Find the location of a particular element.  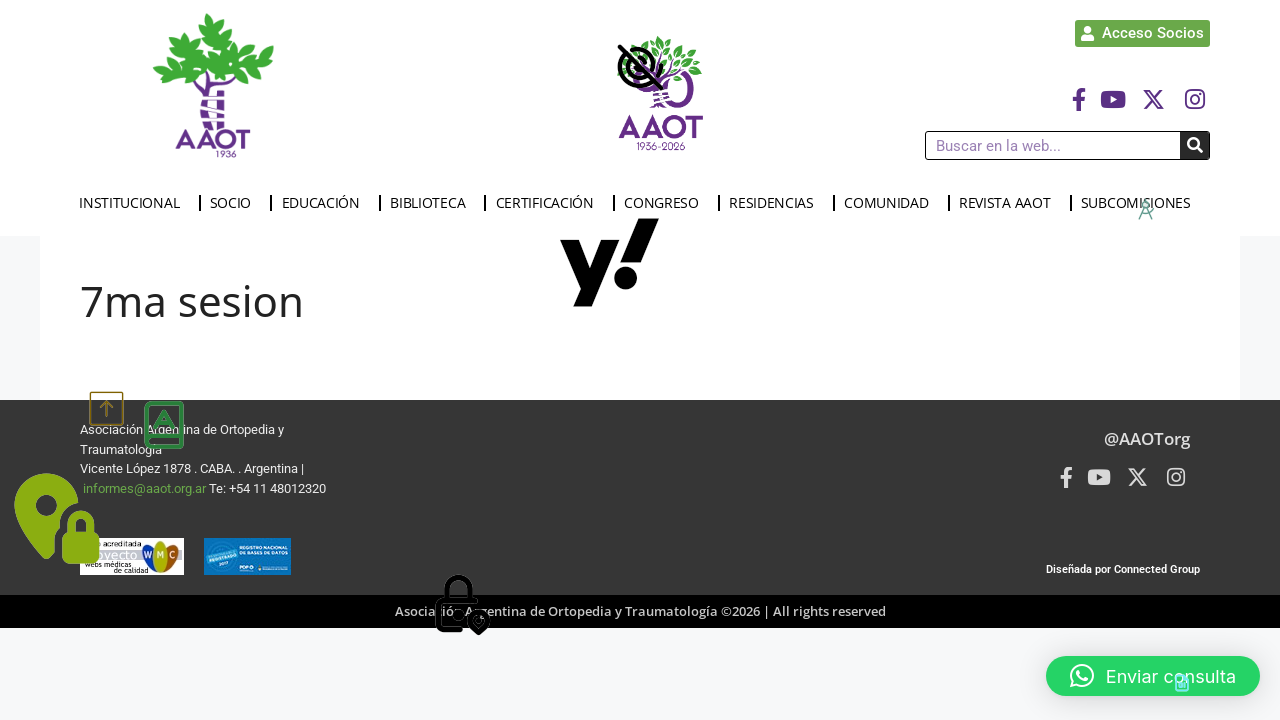

upload a file or document is located at coordinates (106, 408).